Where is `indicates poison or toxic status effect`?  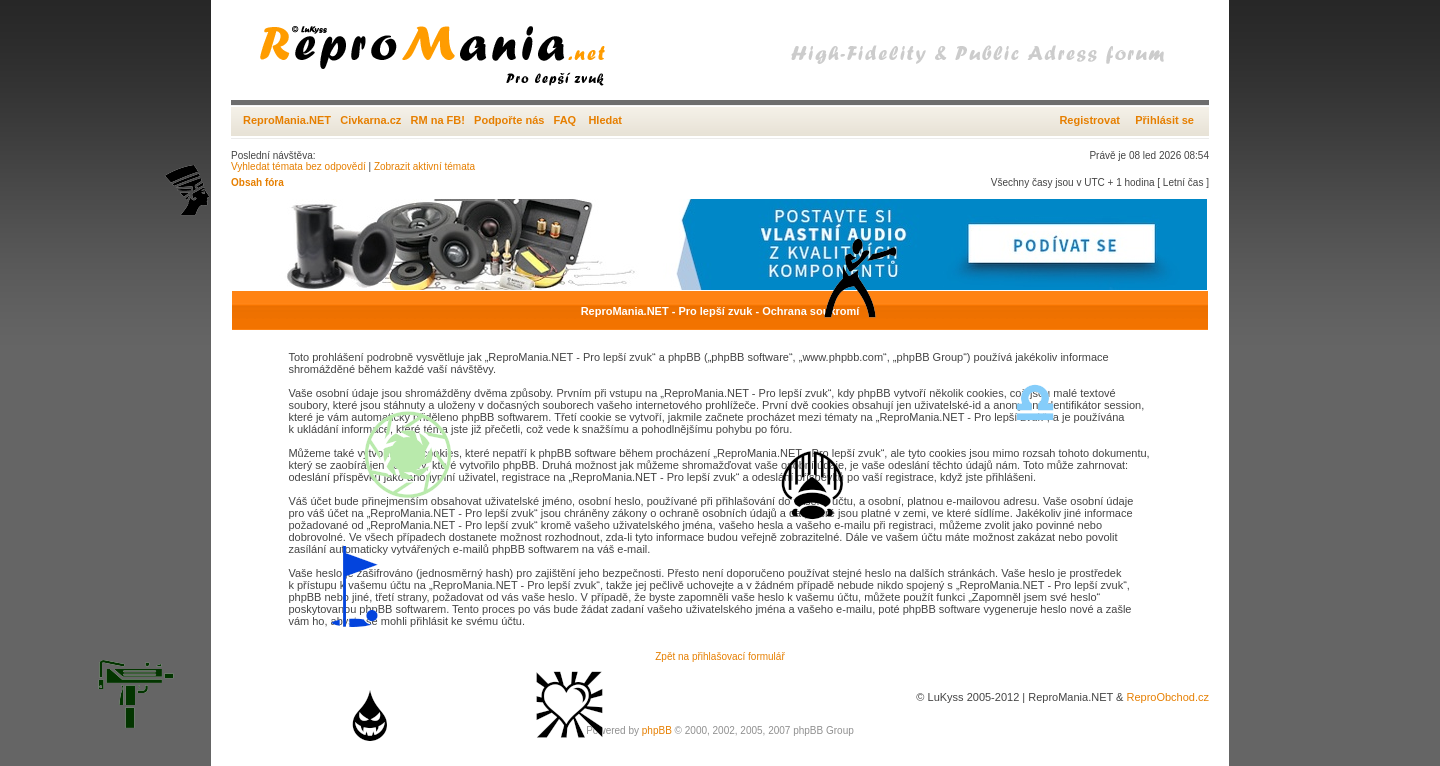 indicates poison or toxic status effect is located at coordinates (369, 715).